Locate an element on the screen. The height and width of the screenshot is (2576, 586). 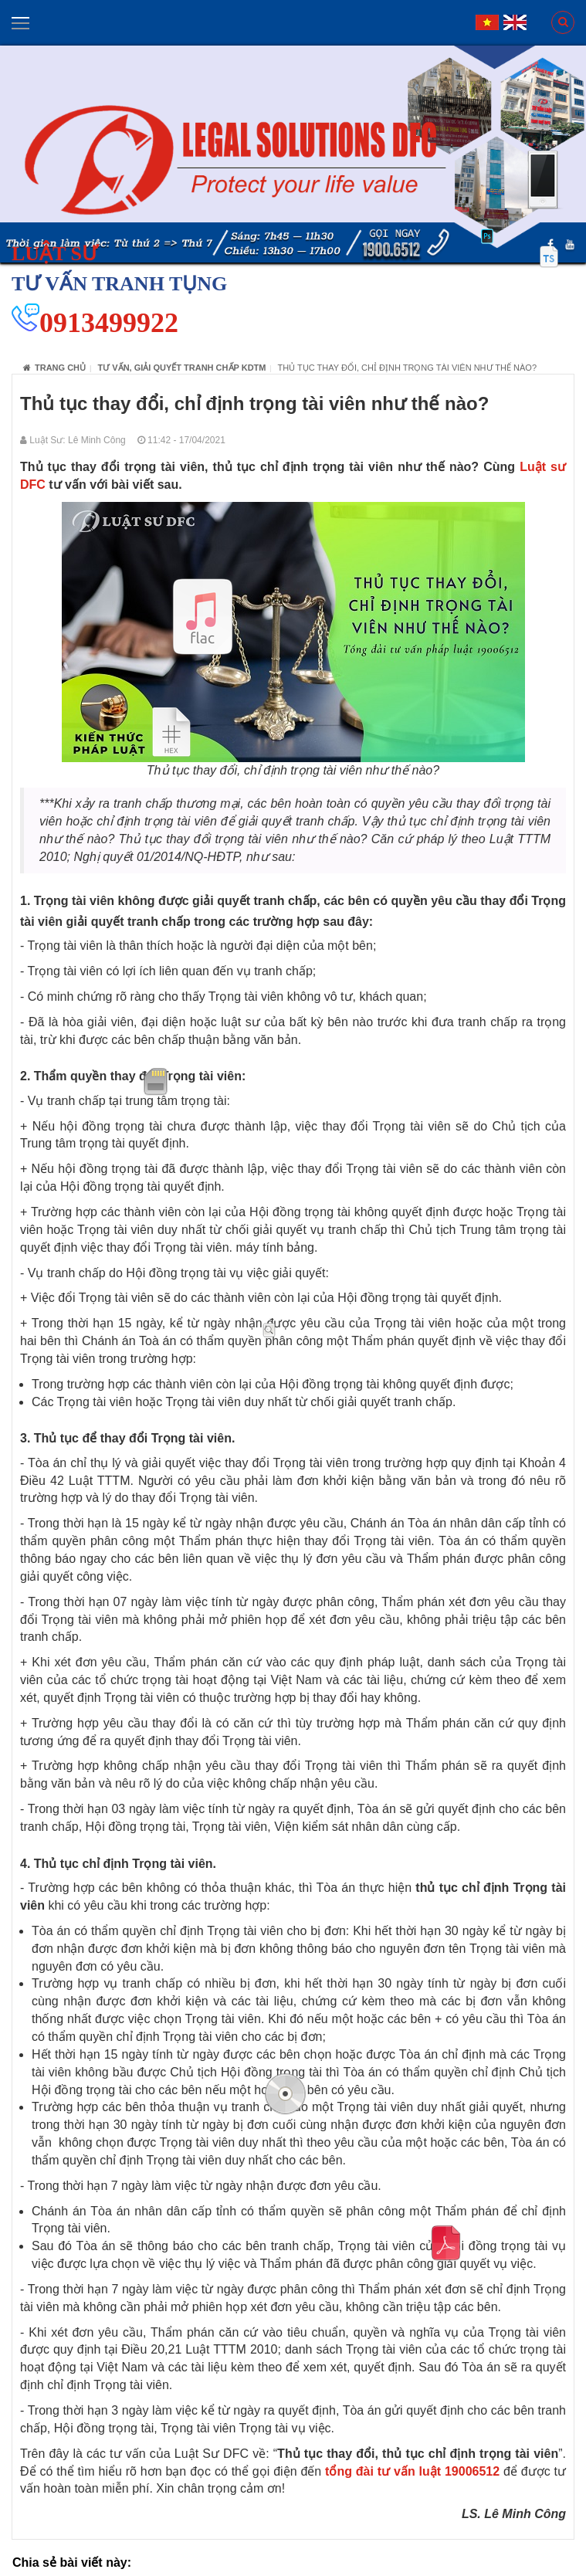
open document viewer application is located at coordinates (269, 1330).